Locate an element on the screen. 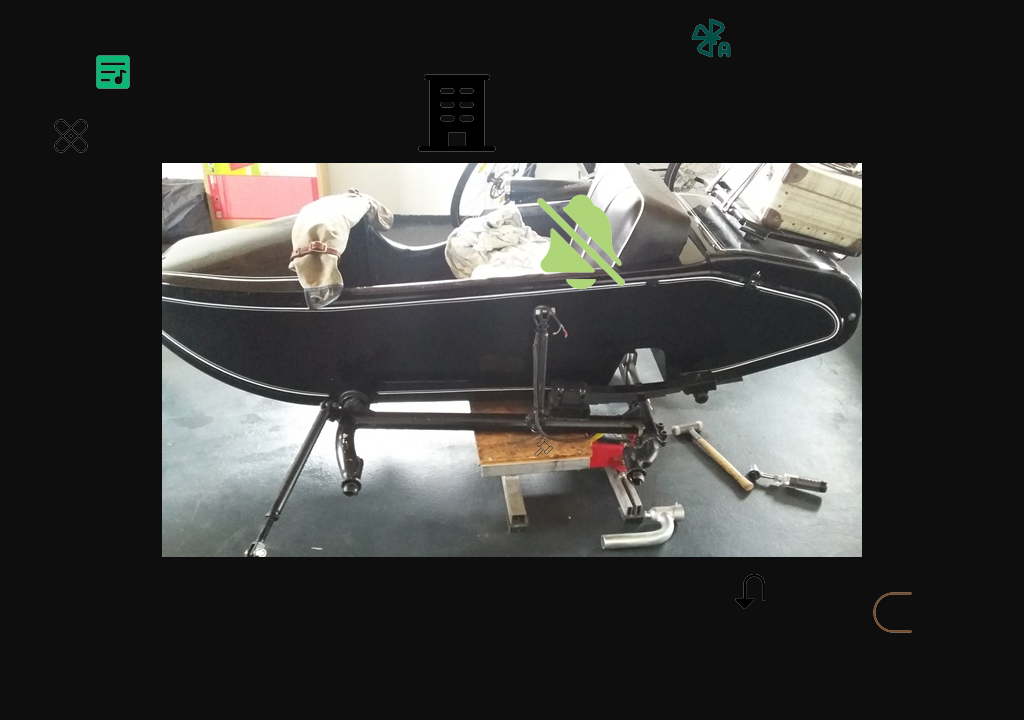 The height and width of the screenshot is (720, 1024). access legal or terms of service information is located at coordinates (543, 448).